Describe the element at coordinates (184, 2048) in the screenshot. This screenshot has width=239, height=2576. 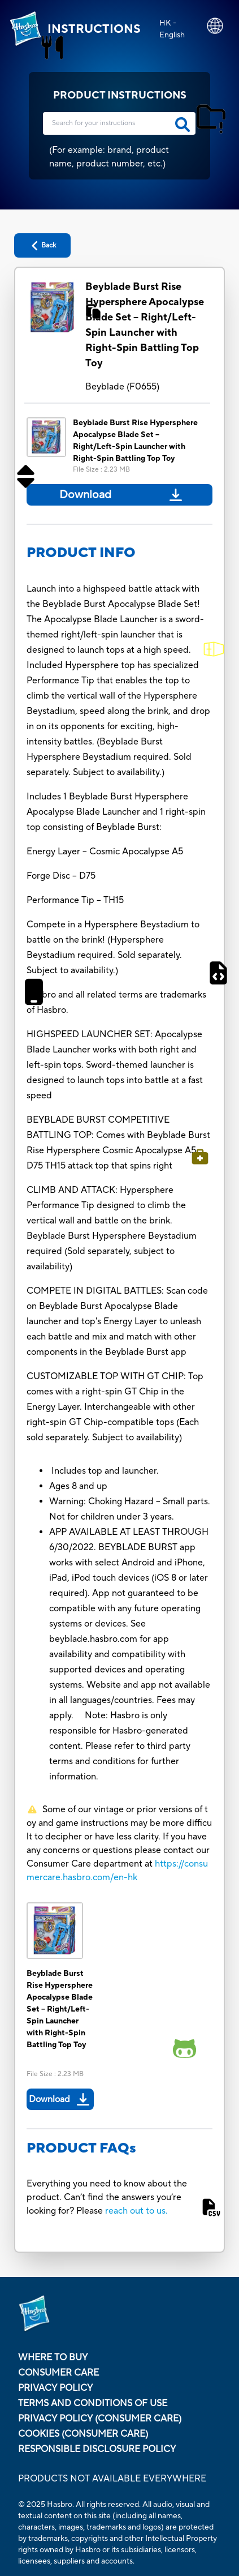
I see `link to GitHub repository` at that location.